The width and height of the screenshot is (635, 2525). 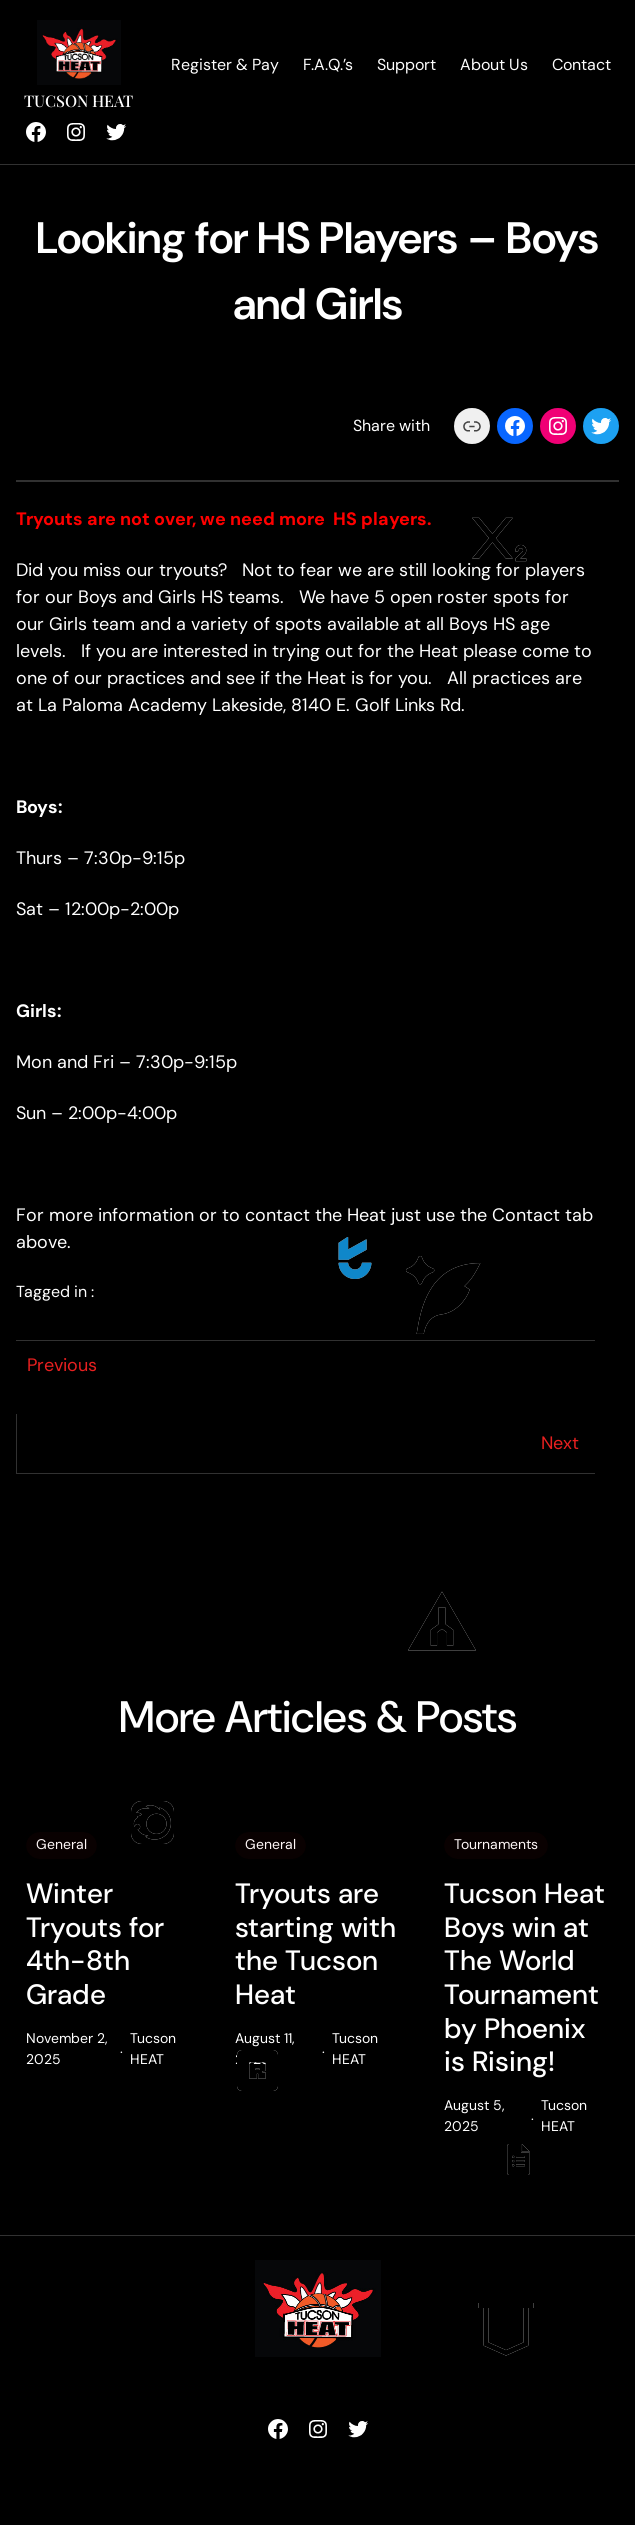 What do you see at coordinates (496, 539) in the screenshot?
I see `format text as subscript` at bounding box center [496, 539].